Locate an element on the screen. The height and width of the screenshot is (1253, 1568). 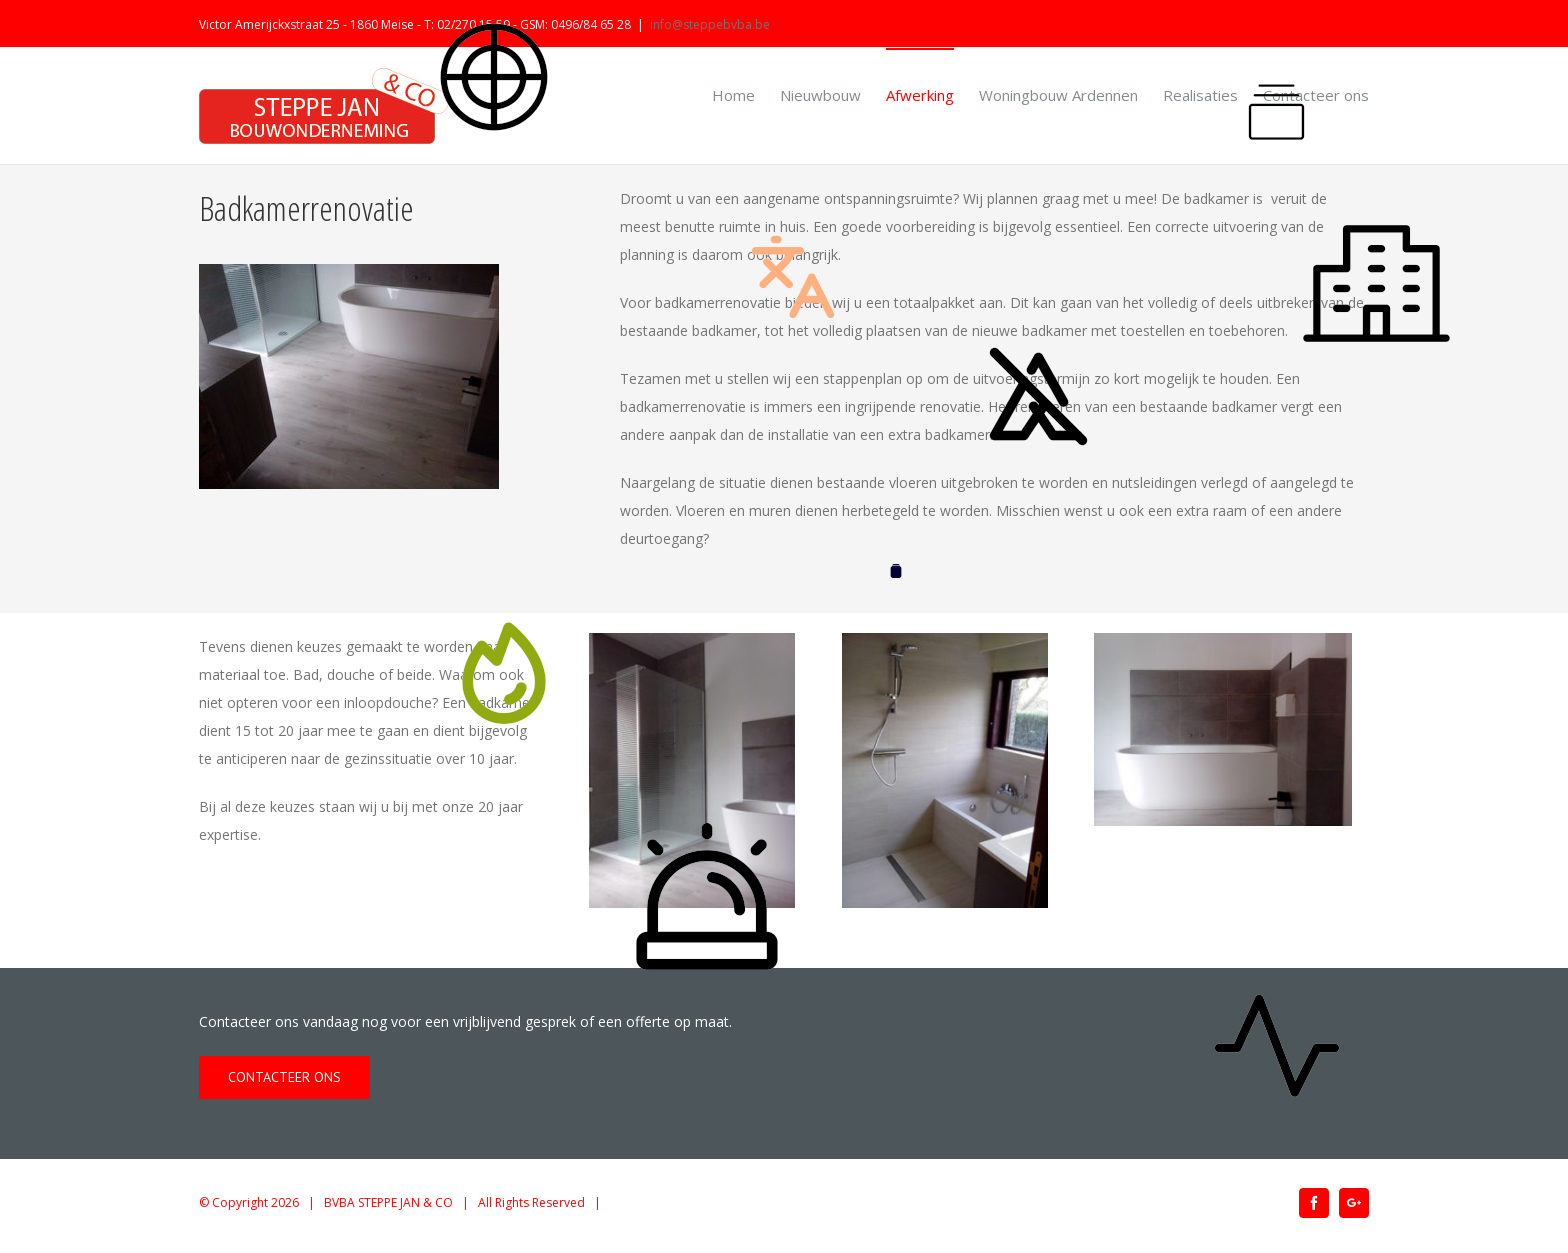
view health or heart rate data is located at coordinates (1277, 1048).